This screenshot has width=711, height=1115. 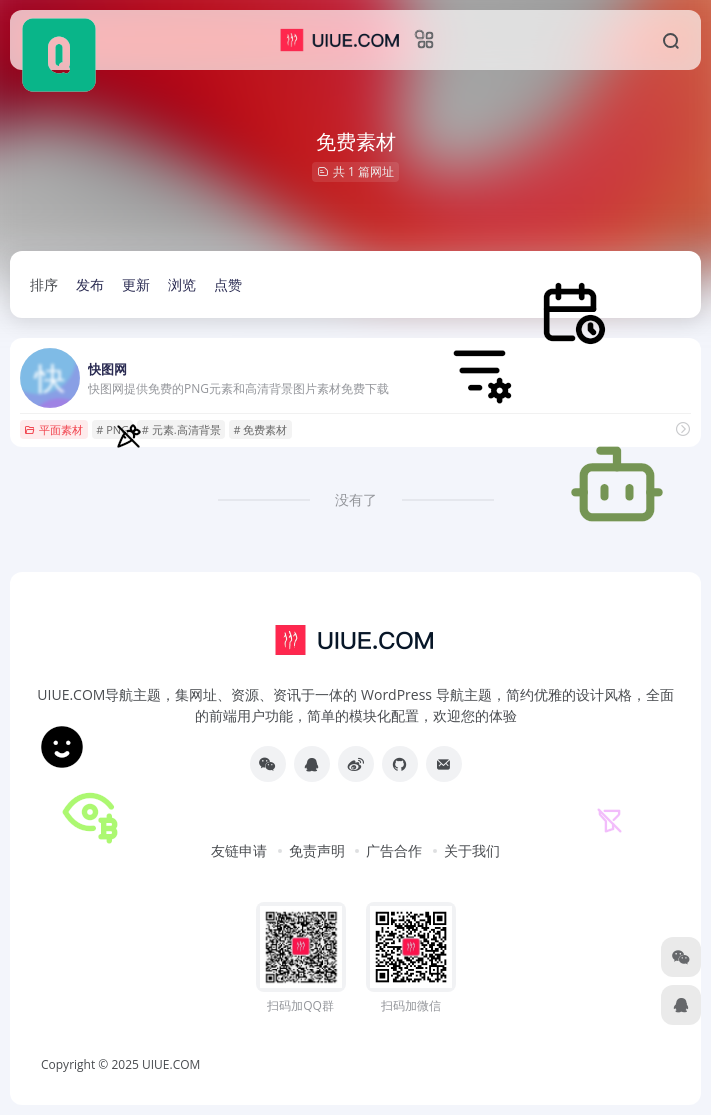 I want to click on configure filter settings, so click(x=479, y=370).